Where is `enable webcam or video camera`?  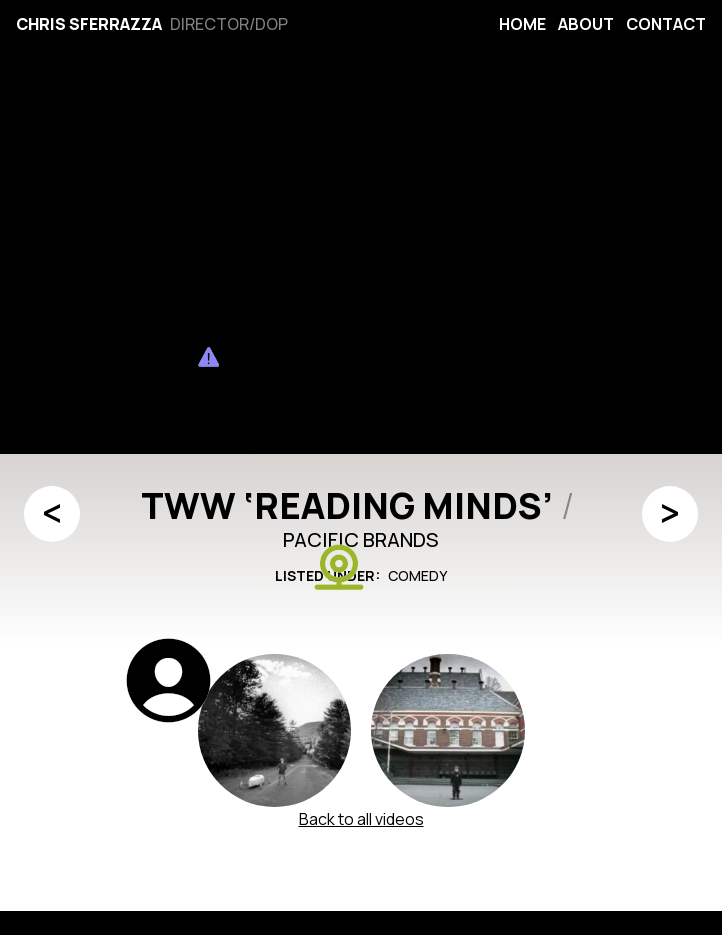
enable webcam or video camera is located at coordinates (339, 569).